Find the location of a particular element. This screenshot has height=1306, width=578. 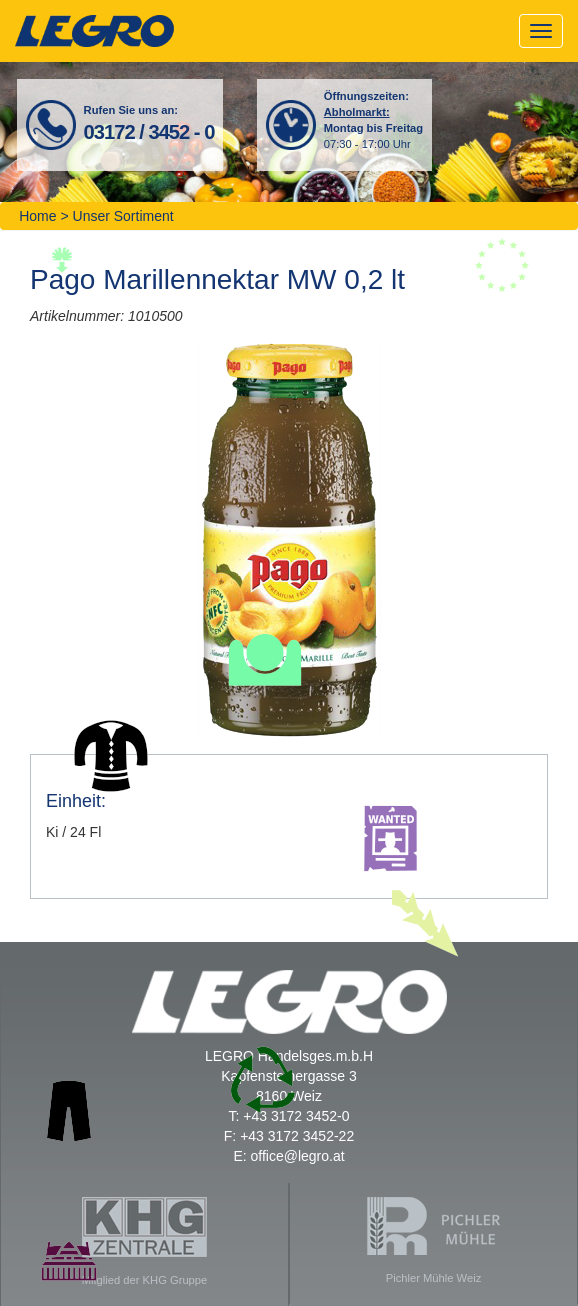

browse pants or trousers in a clothing app is located at coordinates (69, 1111).